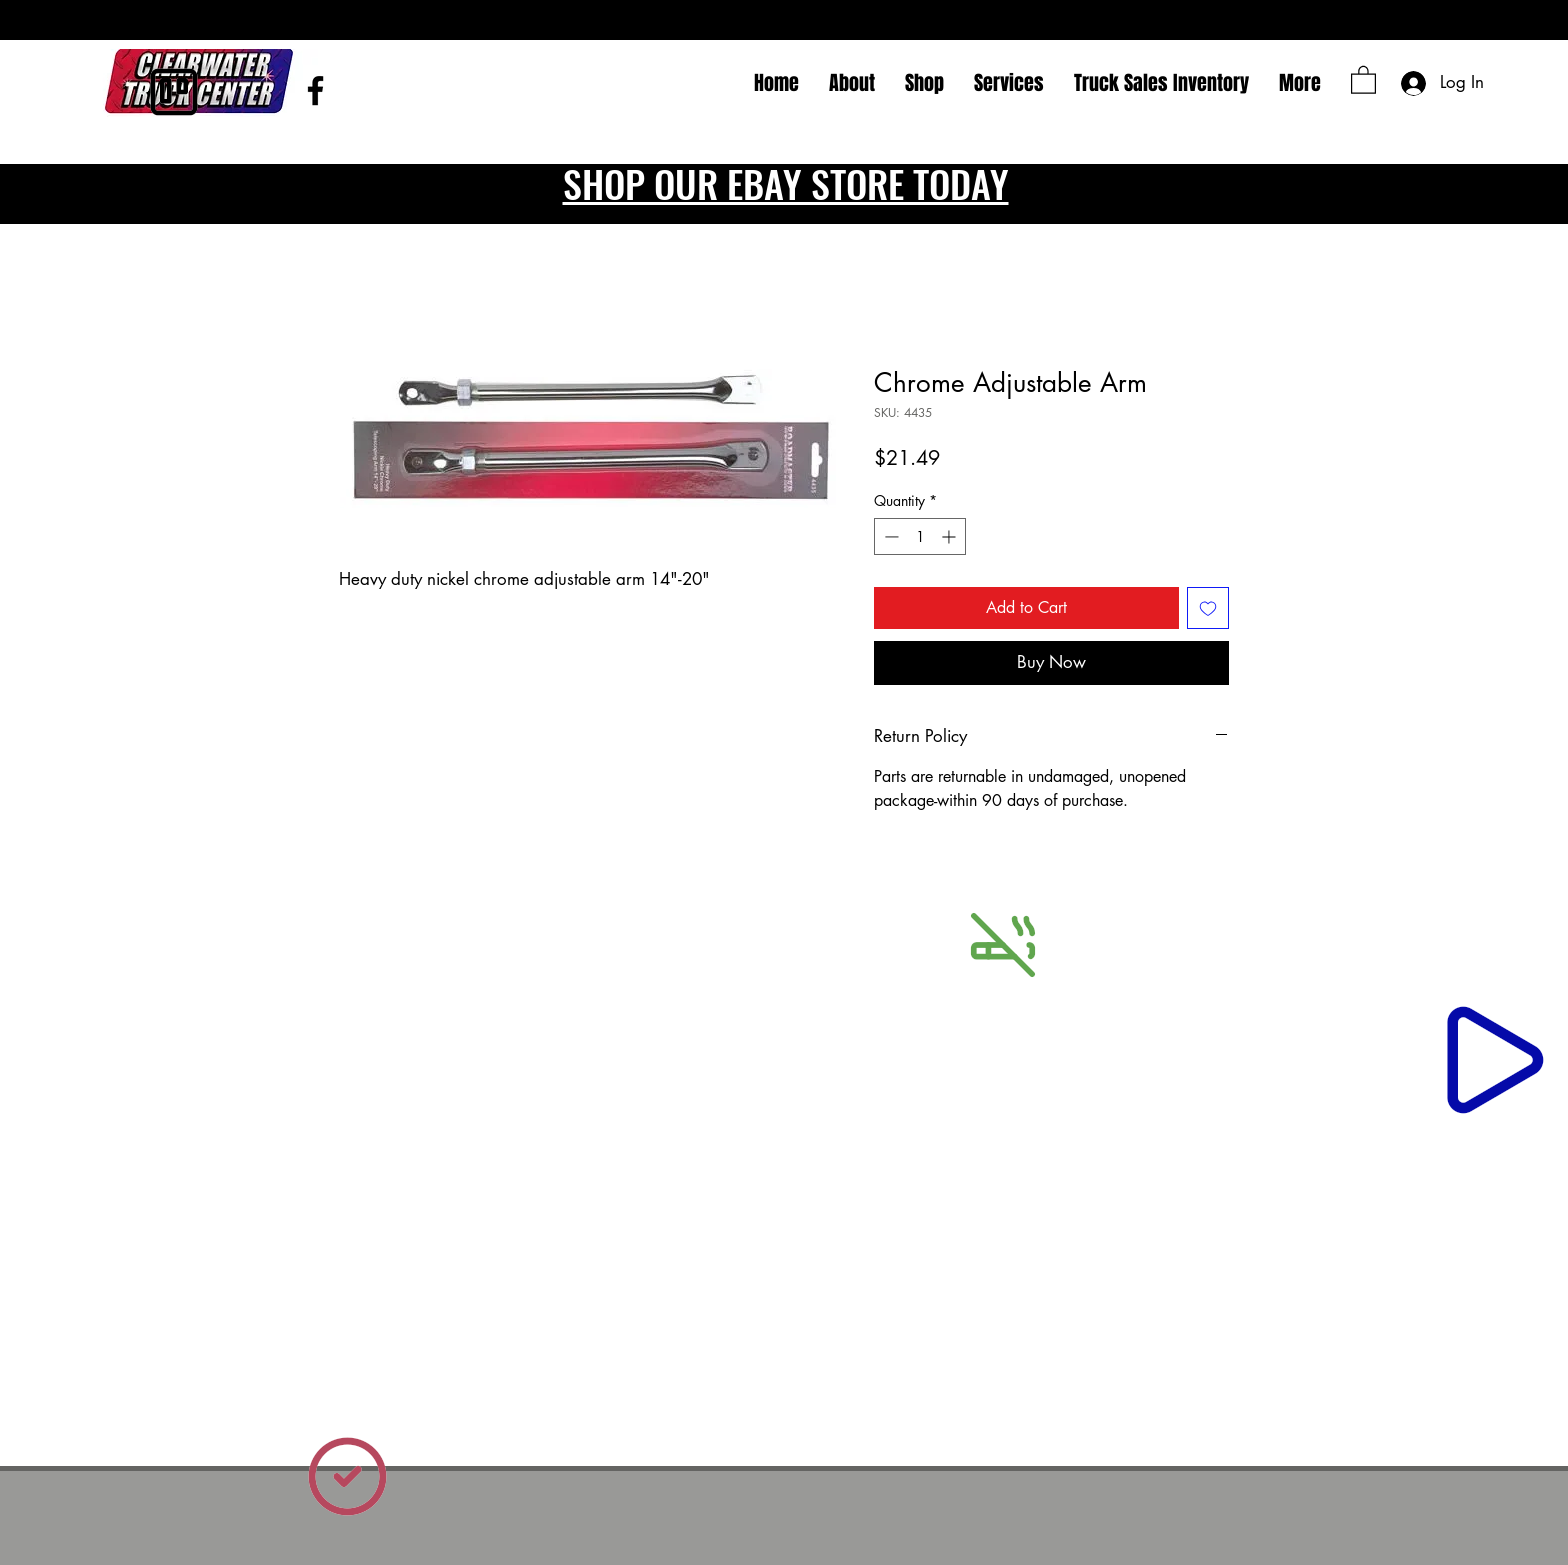  What do you see at coordinates (347, 1476) in the screenshot?
I see `indicates task or action completed successfully` at bounding box center [347, 1476].